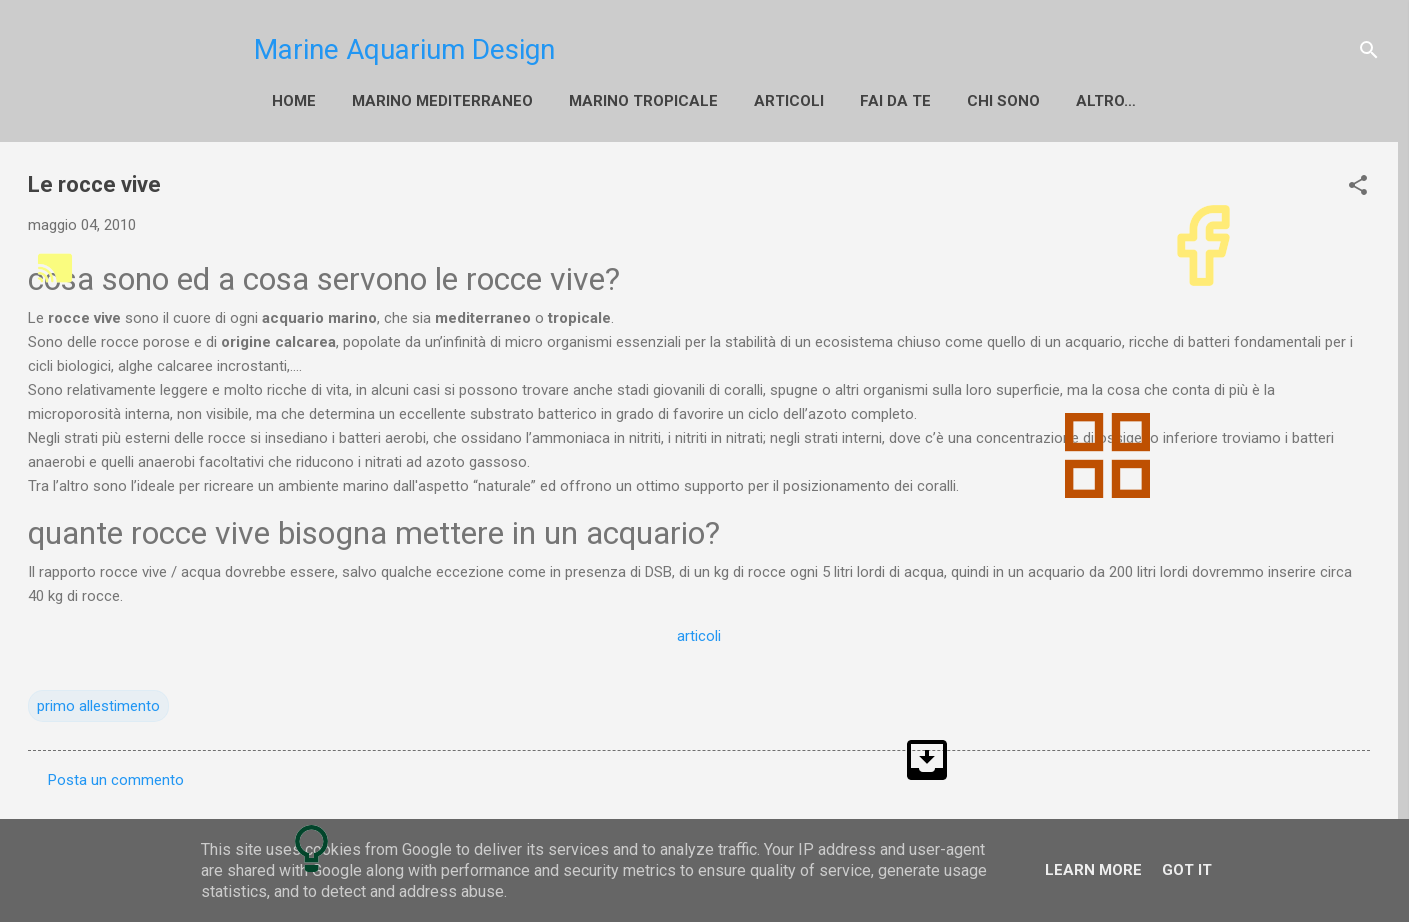 The height and width of the screenshot is (922, 1409). I want to click on download to inbox, so click(927, 760).